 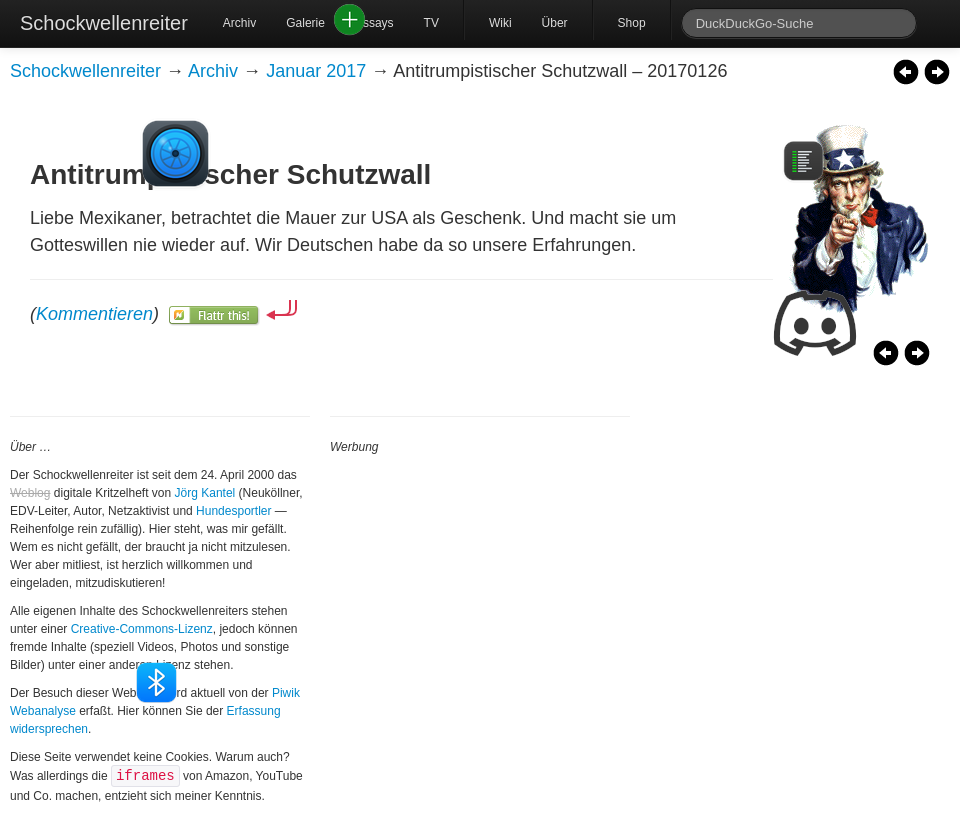 What do you see at coordinates (175, 153) in the screenshot?
I see `open digikam photo management app` at bounding box center [175, 153].